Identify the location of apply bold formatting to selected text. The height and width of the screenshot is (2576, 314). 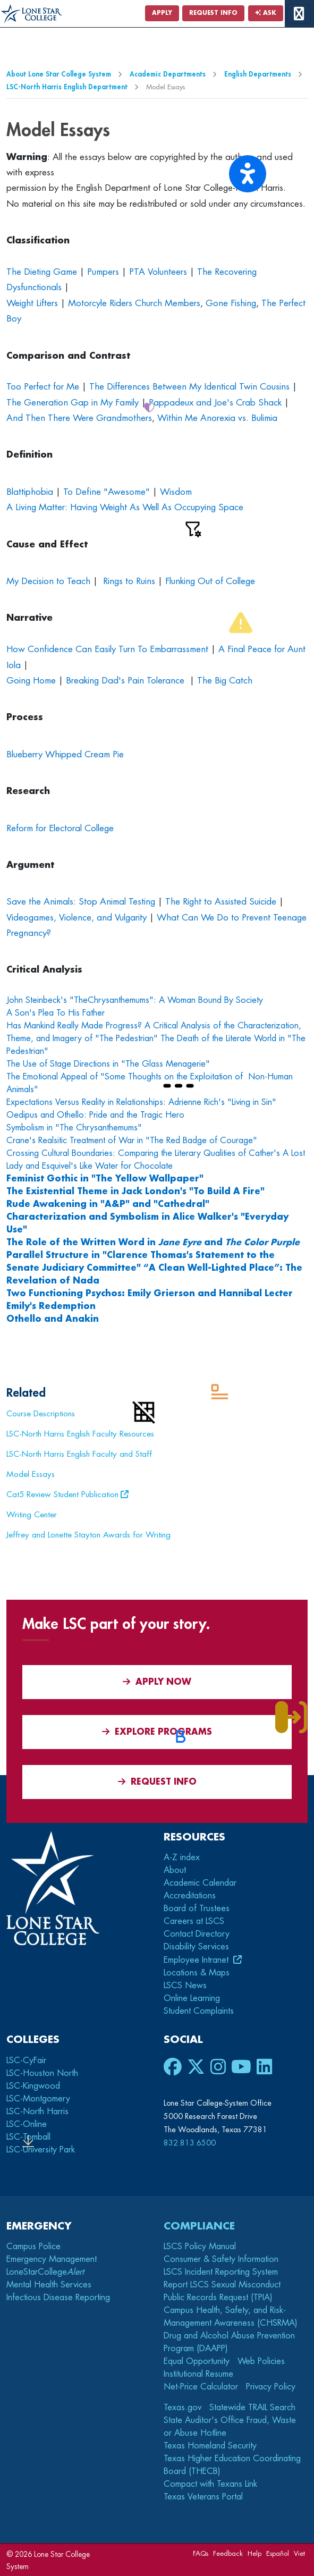
(180, 1736).